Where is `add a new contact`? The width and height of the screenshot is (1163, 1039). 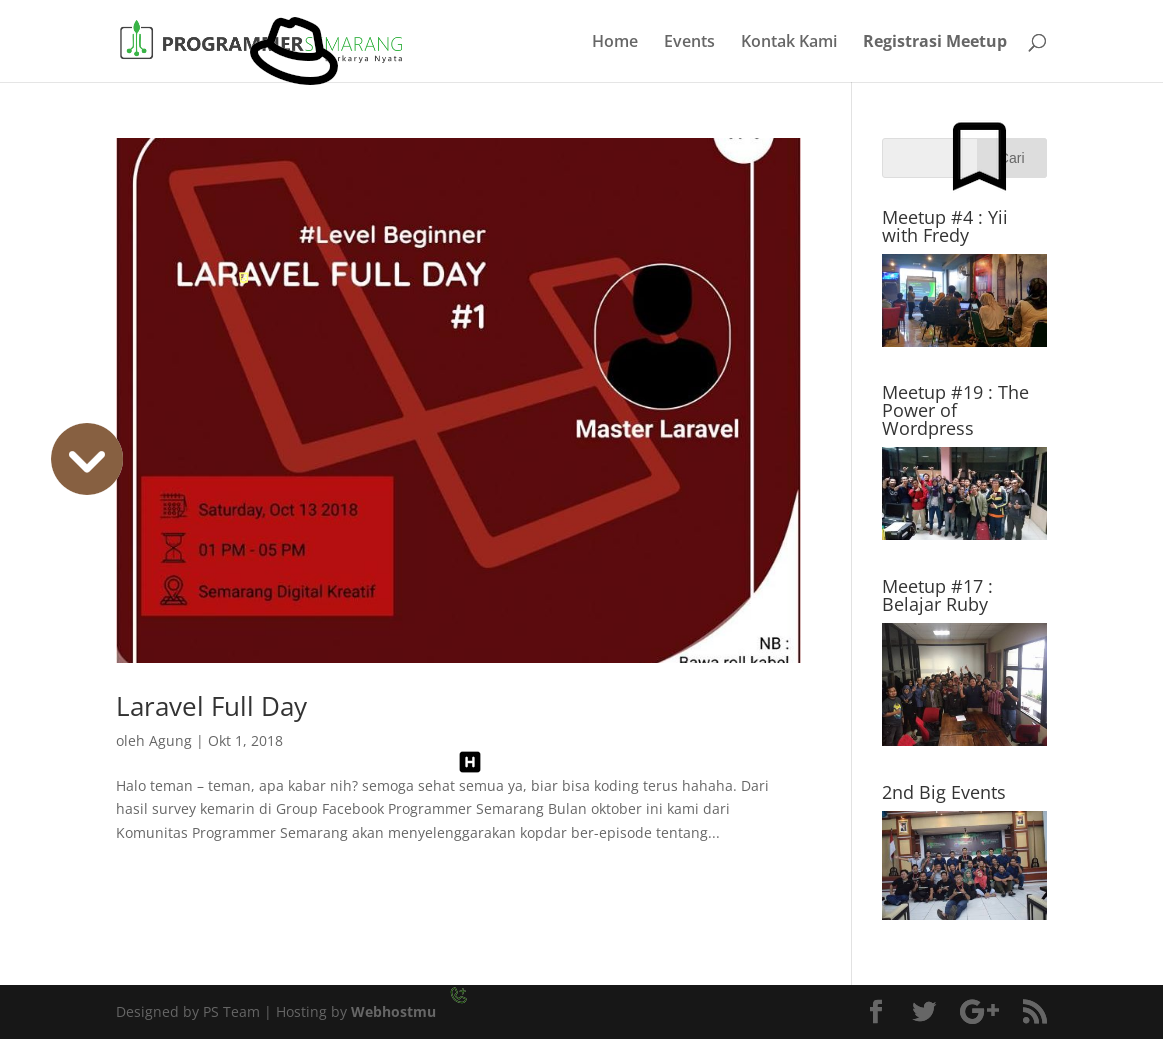
add a new contact is located at coordinates (459, 995).